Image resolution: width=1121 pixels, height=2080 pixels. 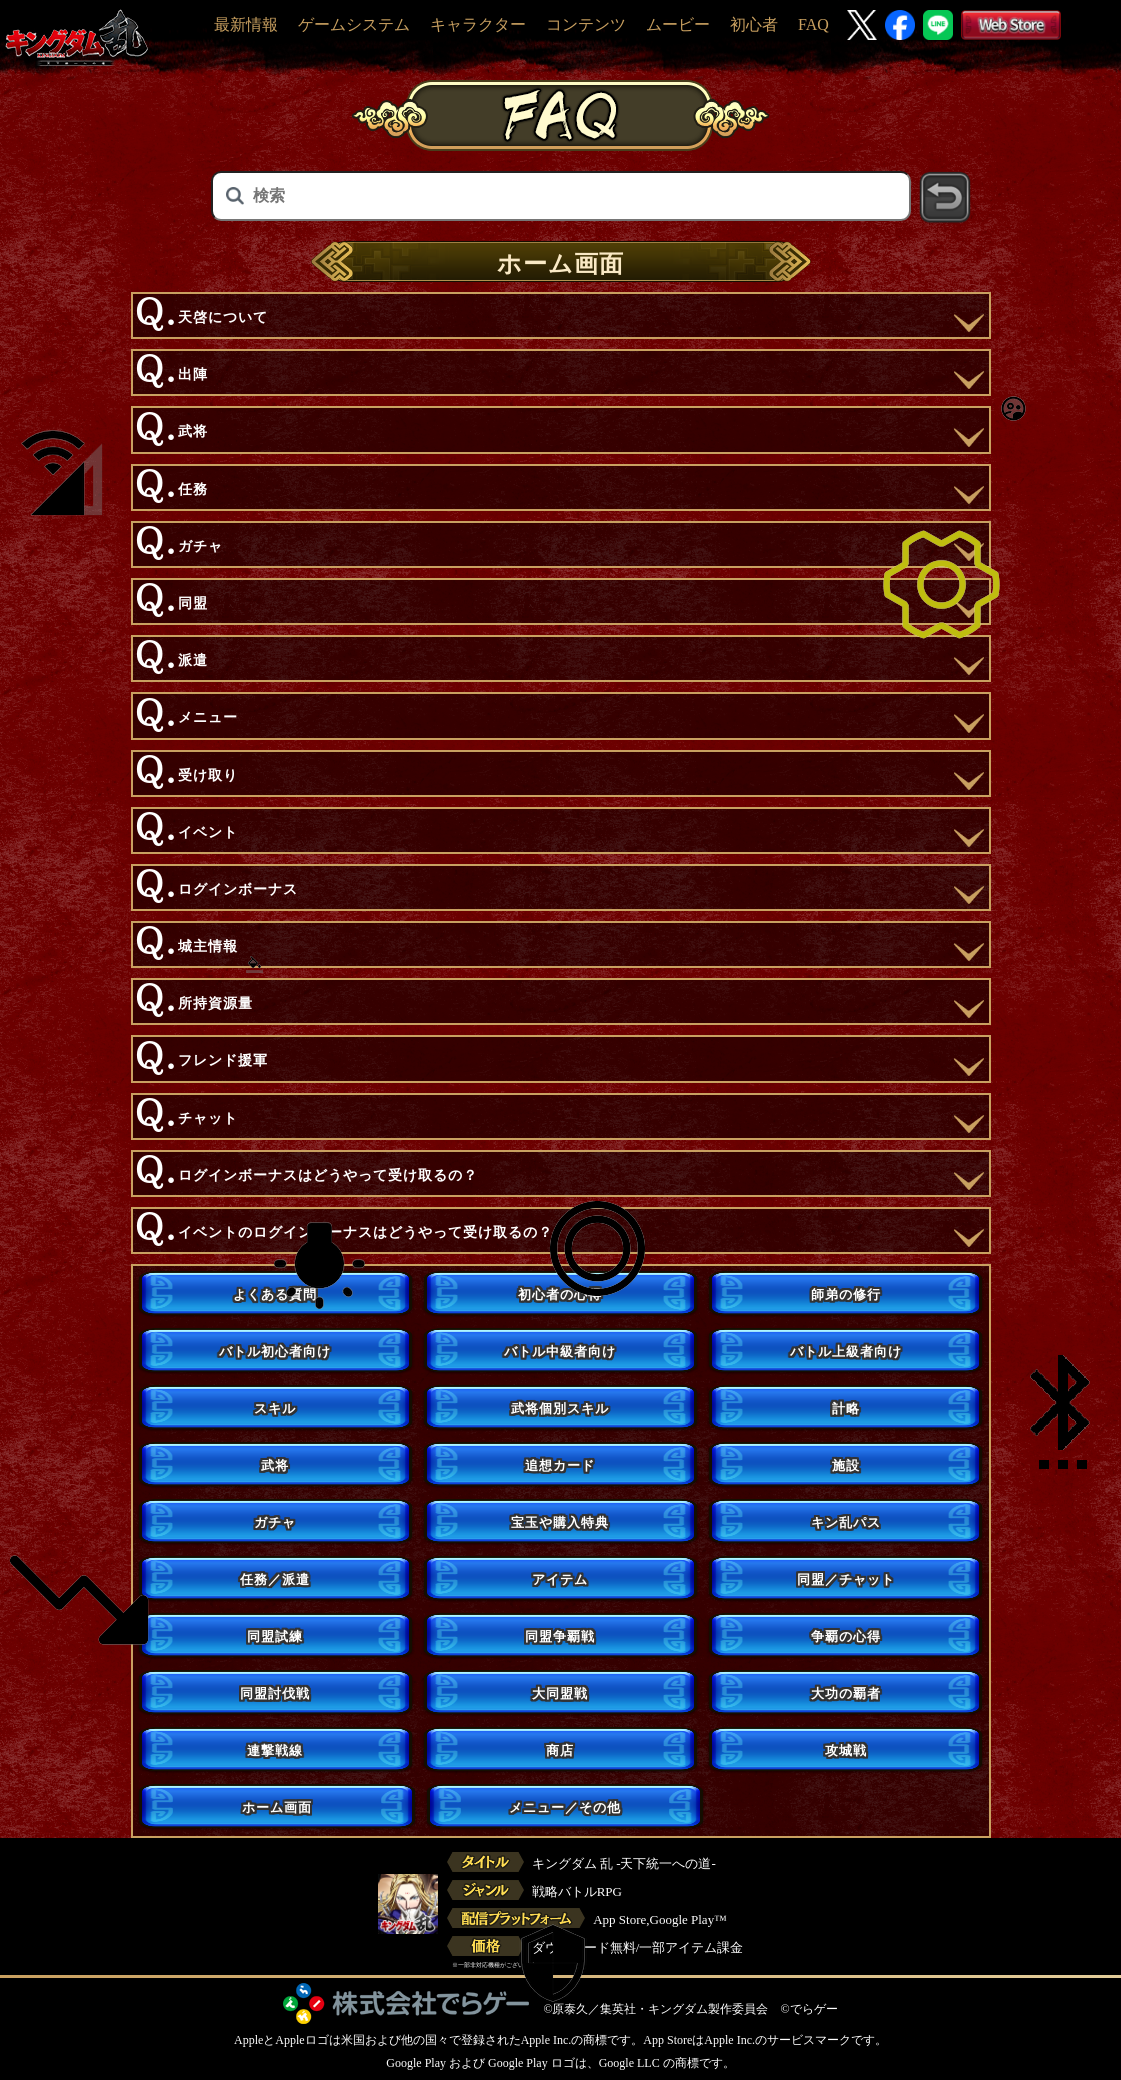 What do you see at coordinates (941, 584) in the screenshot?
I see `access settings or preferences` at bounding box center [941, 584].